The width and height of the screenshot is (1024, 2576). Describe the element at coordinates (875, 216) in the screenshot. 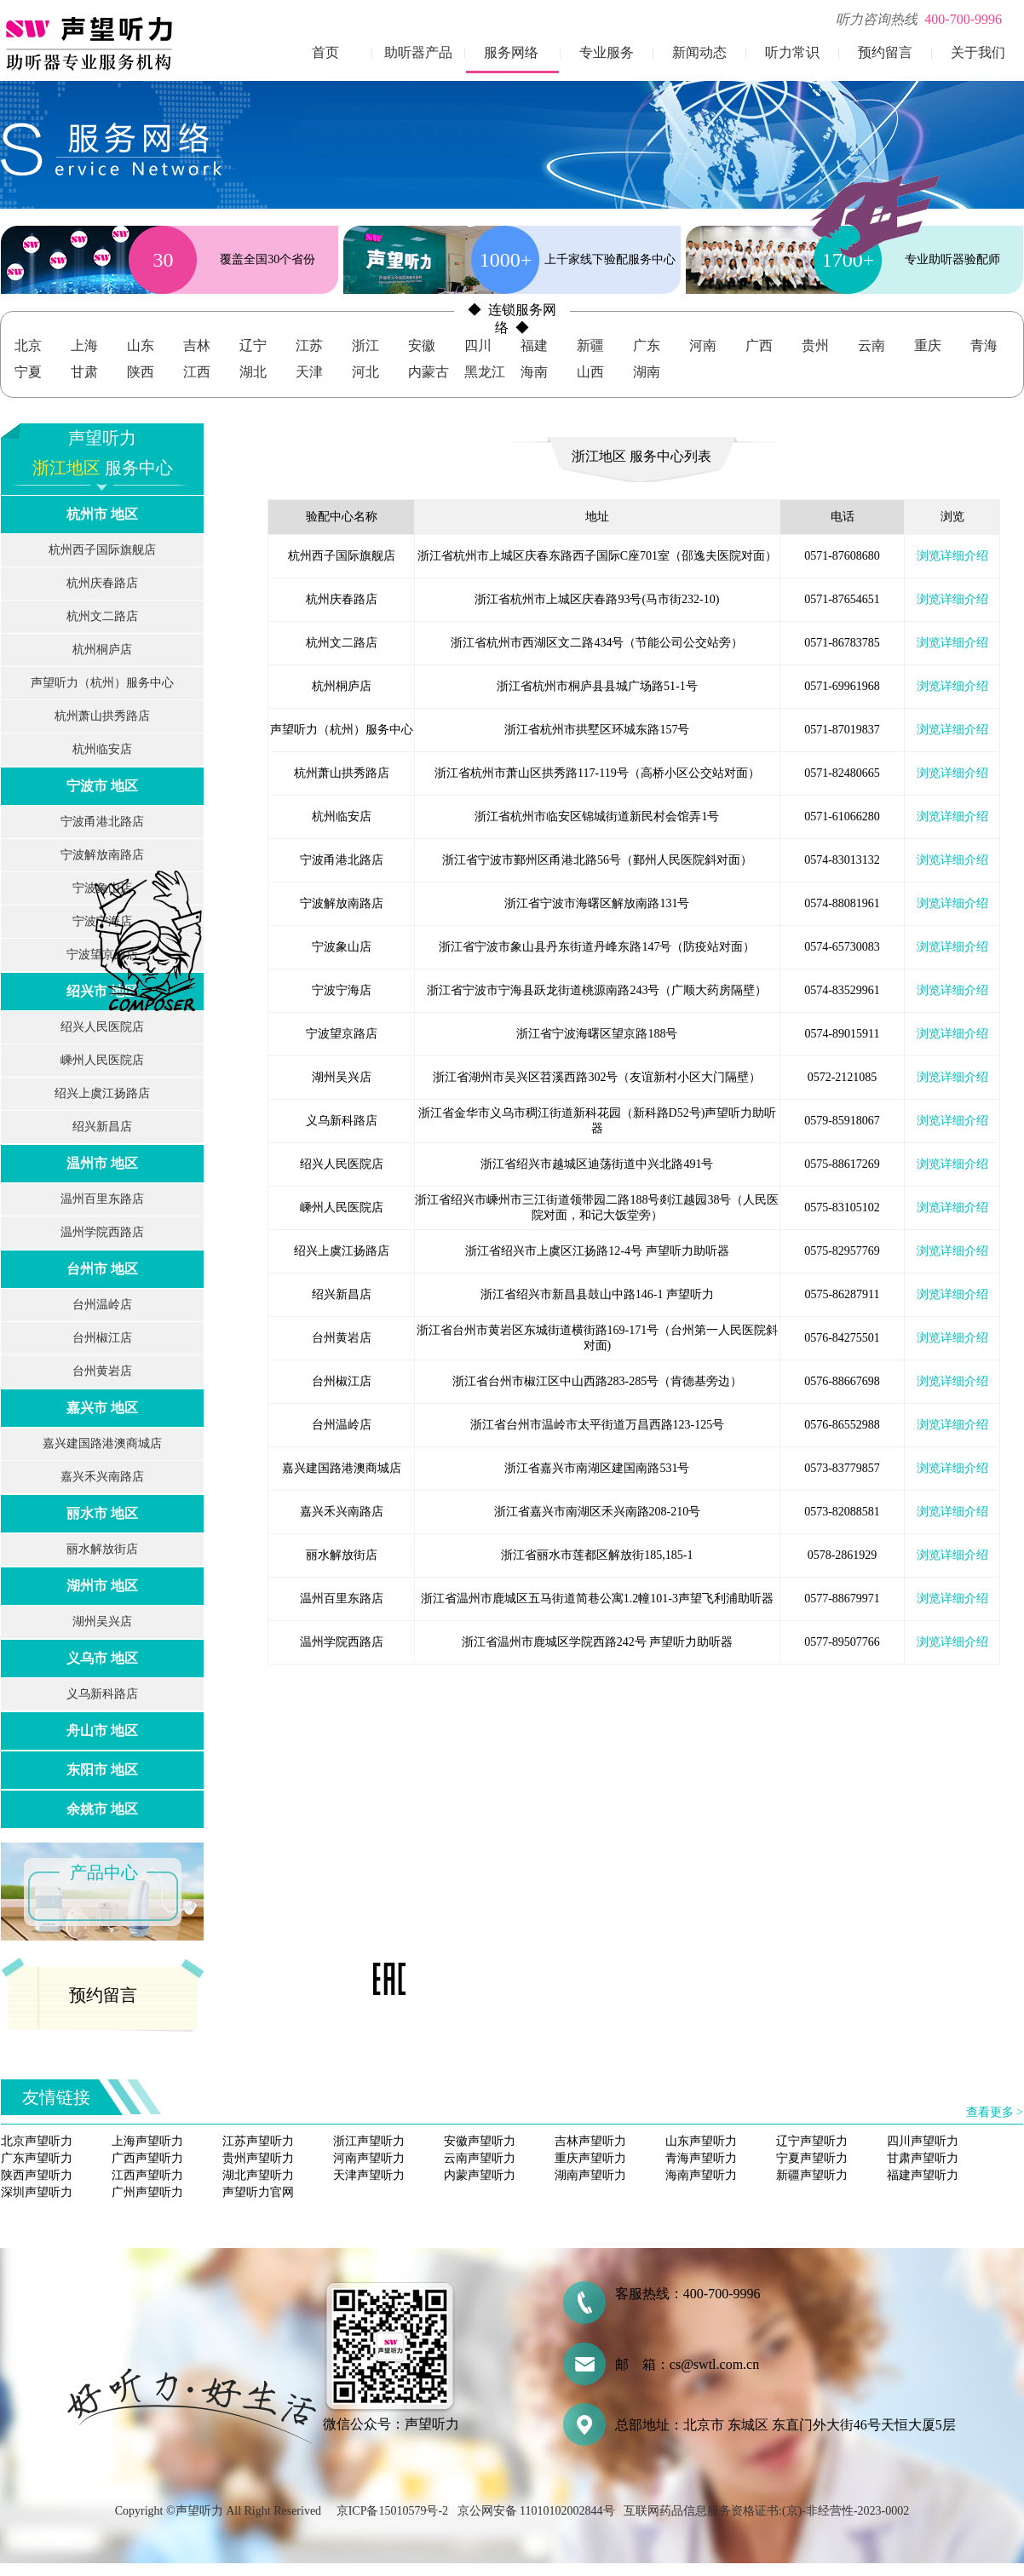

I see `fastify web framework logo` at that location.